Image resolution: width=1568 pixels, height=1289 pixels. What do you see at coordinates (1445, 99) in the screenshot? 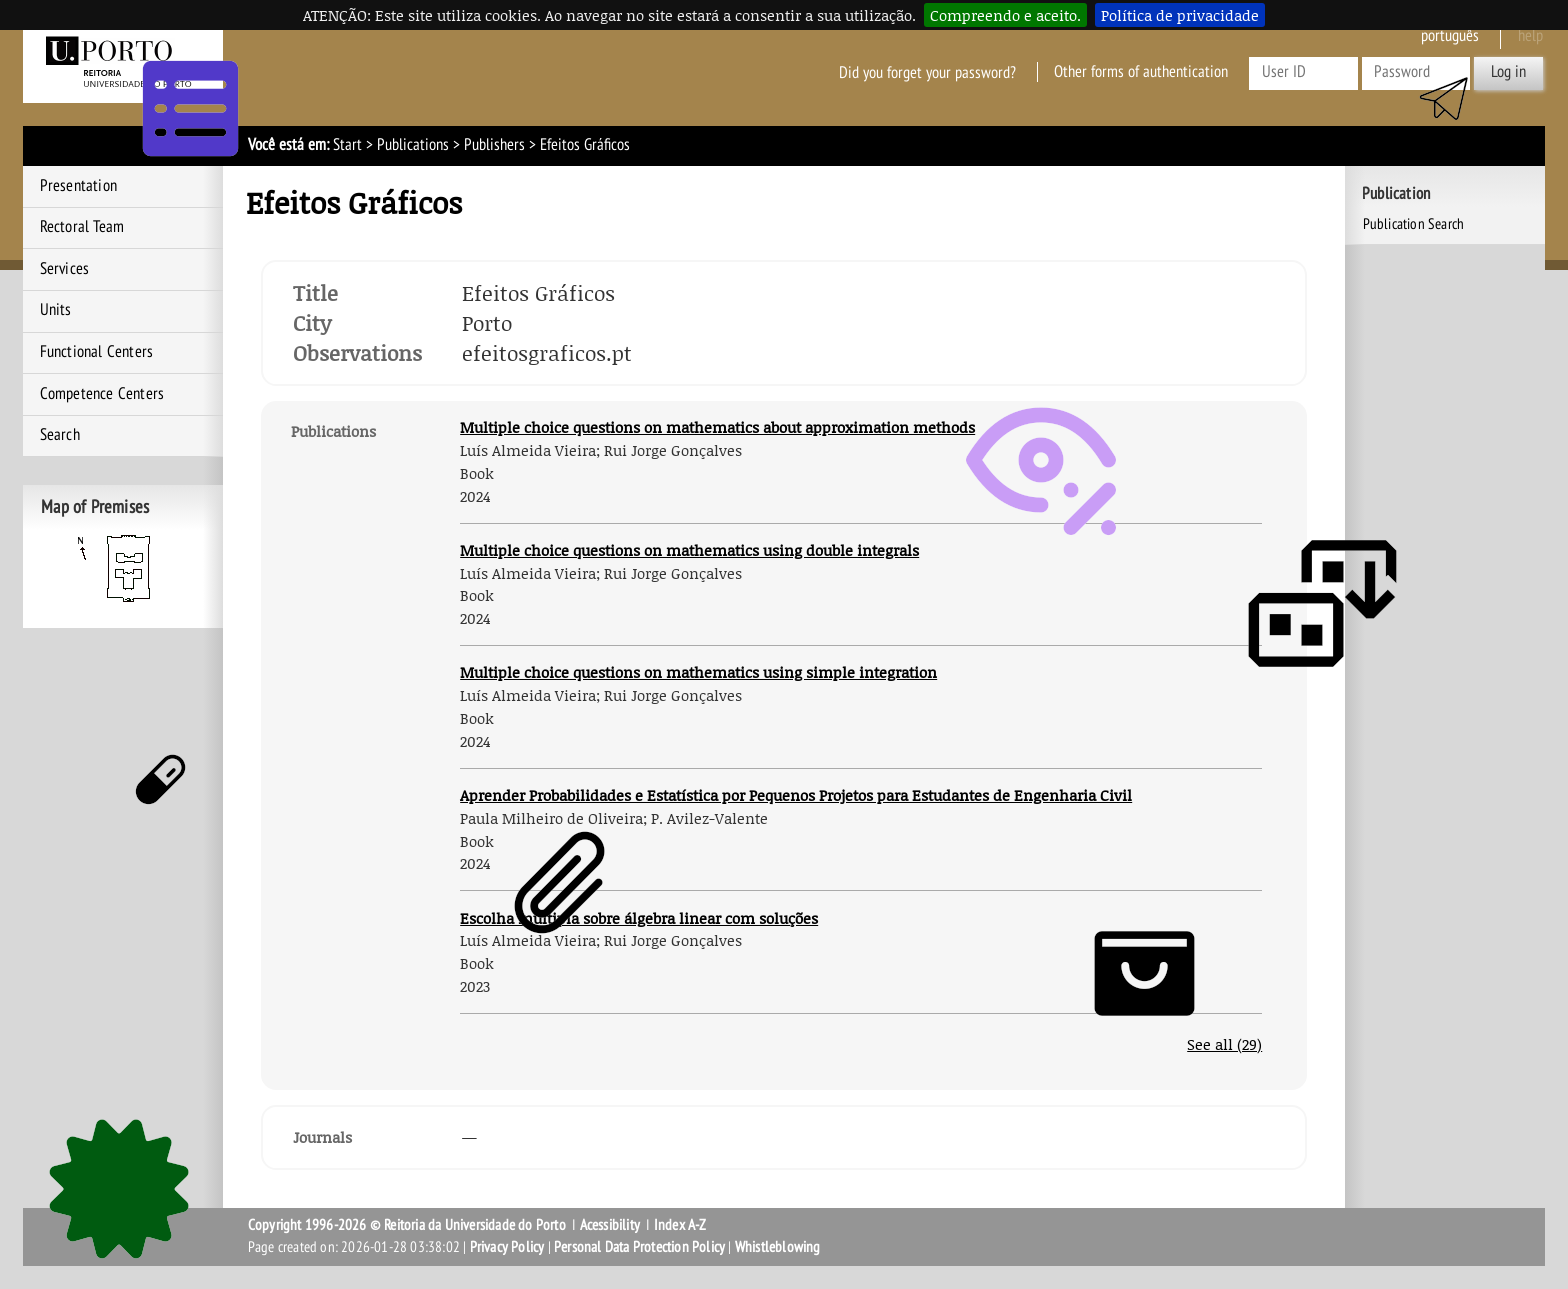
I see `open Telegram app` at bounding box center [1445, 99].